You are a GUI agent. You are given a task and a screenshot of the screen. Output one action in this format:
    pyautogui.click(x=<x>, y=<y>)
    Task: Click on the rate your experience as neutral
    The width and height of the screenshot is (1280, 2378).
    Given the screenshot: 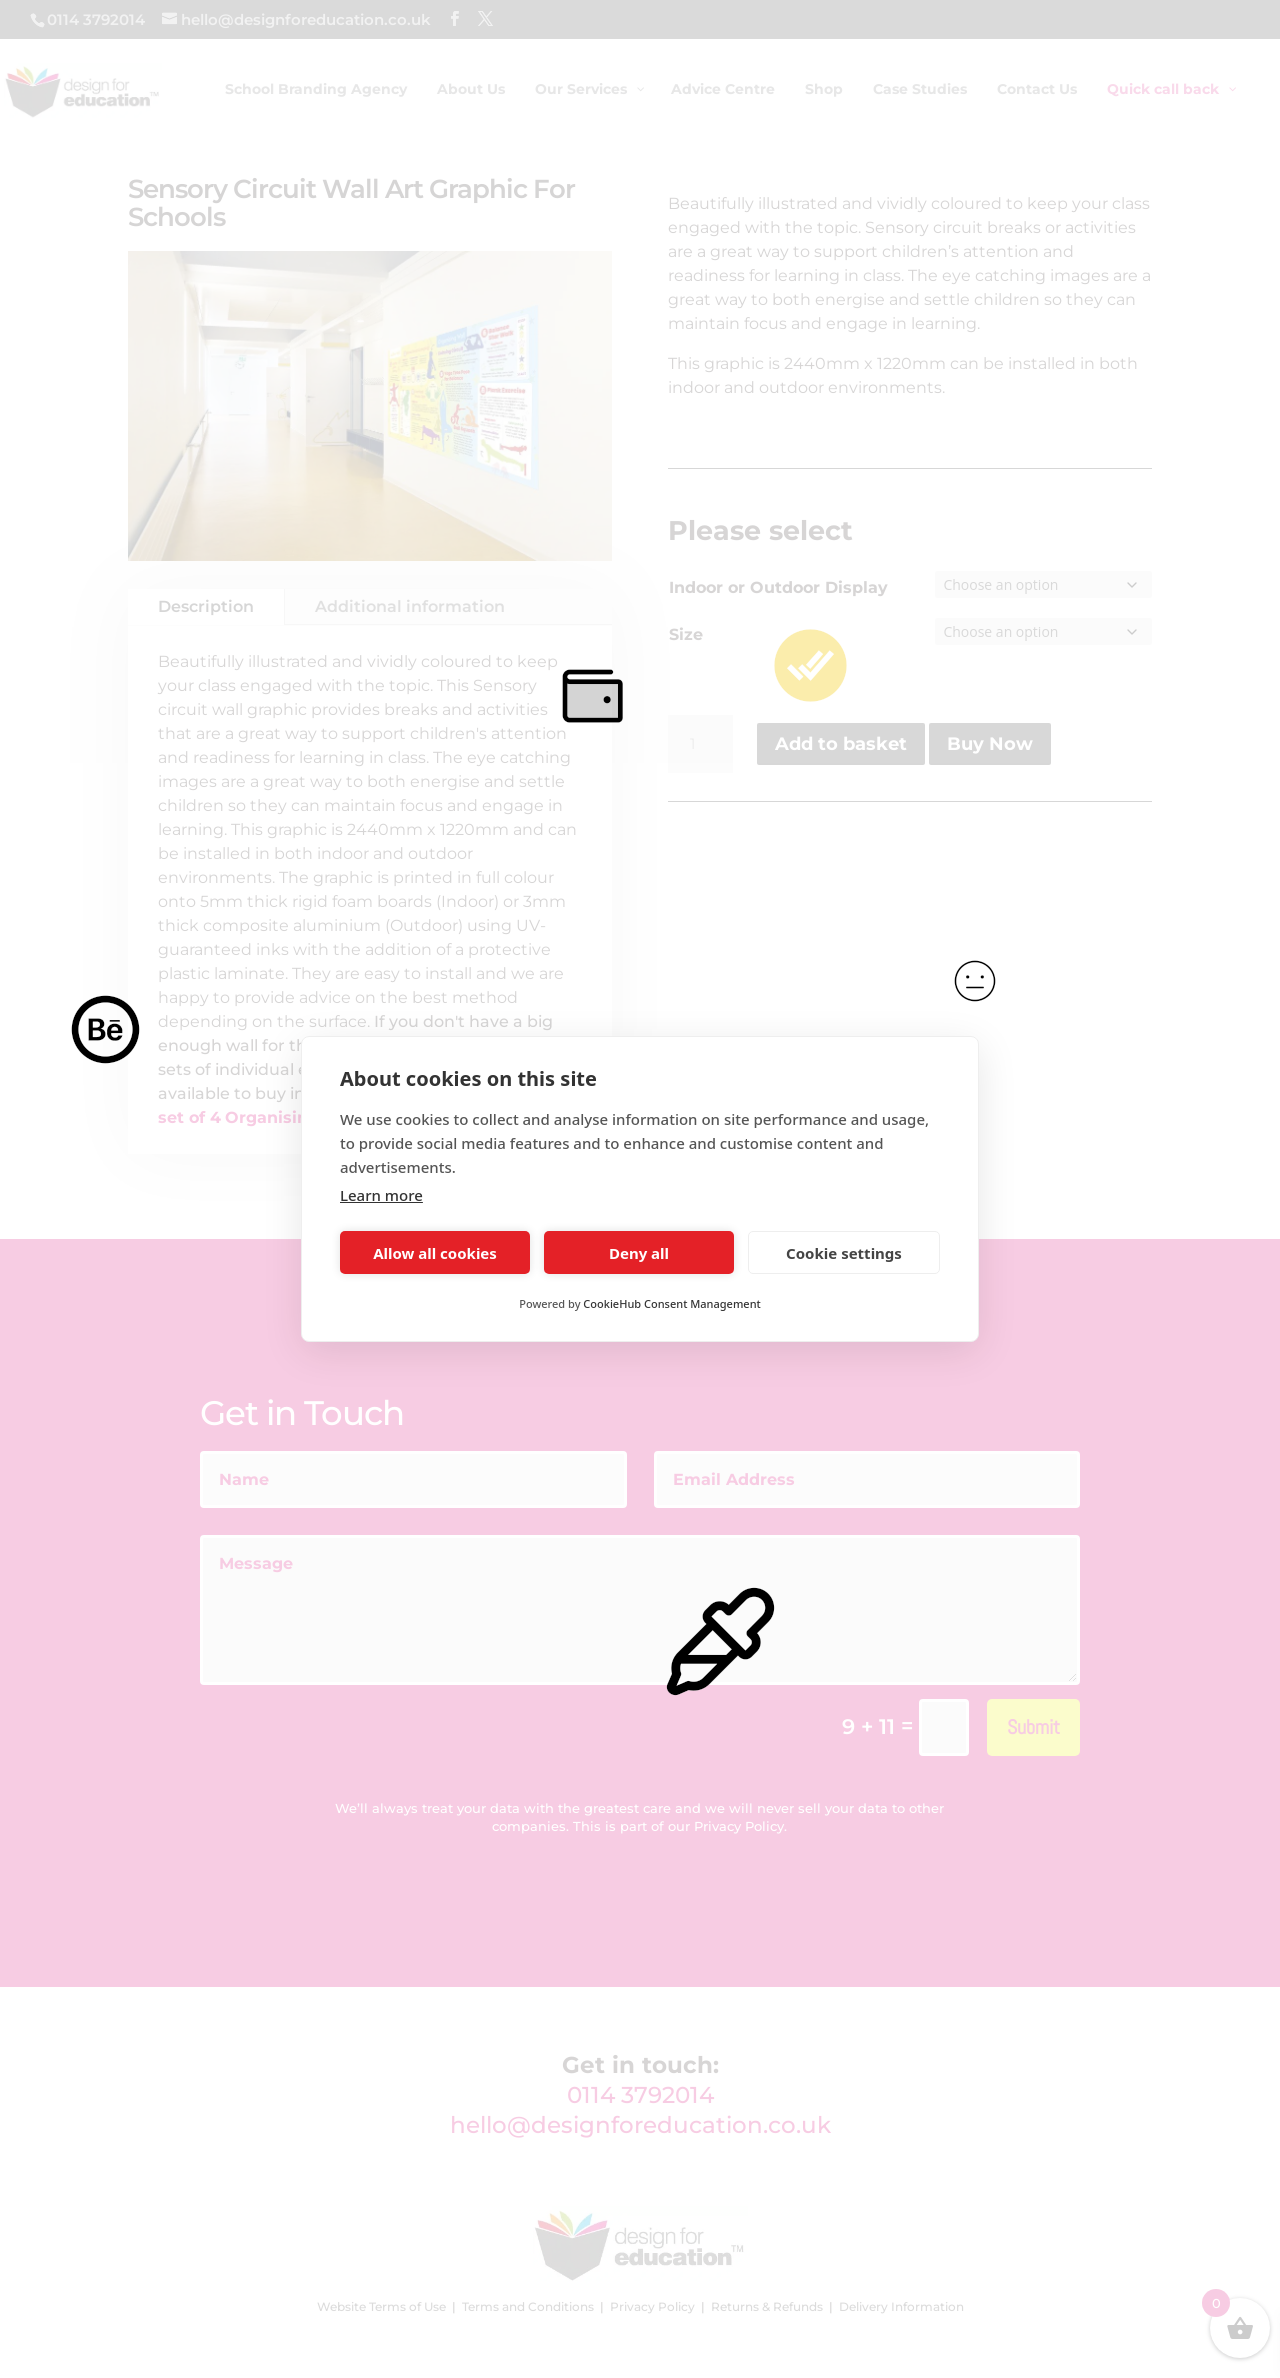 What is the action you would take?
    pyautogui.click(x=975, y=981)
    